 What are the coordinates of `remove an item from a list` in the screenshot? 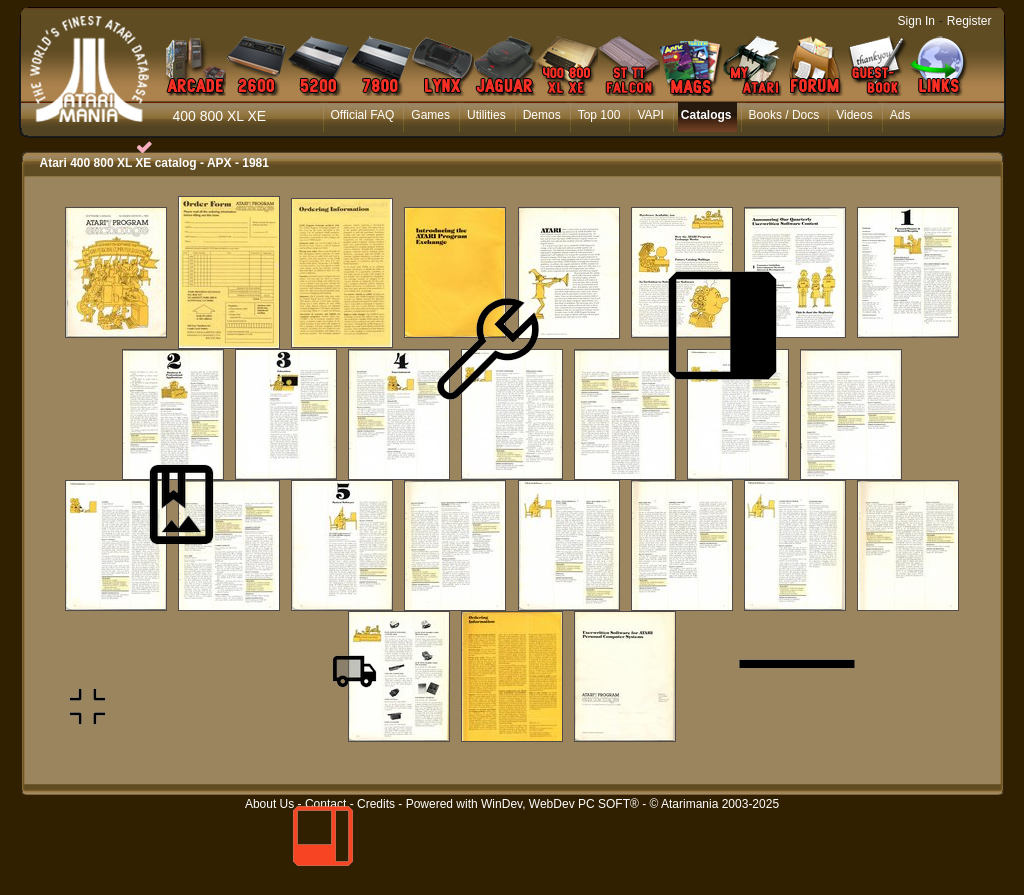 It's located at (797, 668).